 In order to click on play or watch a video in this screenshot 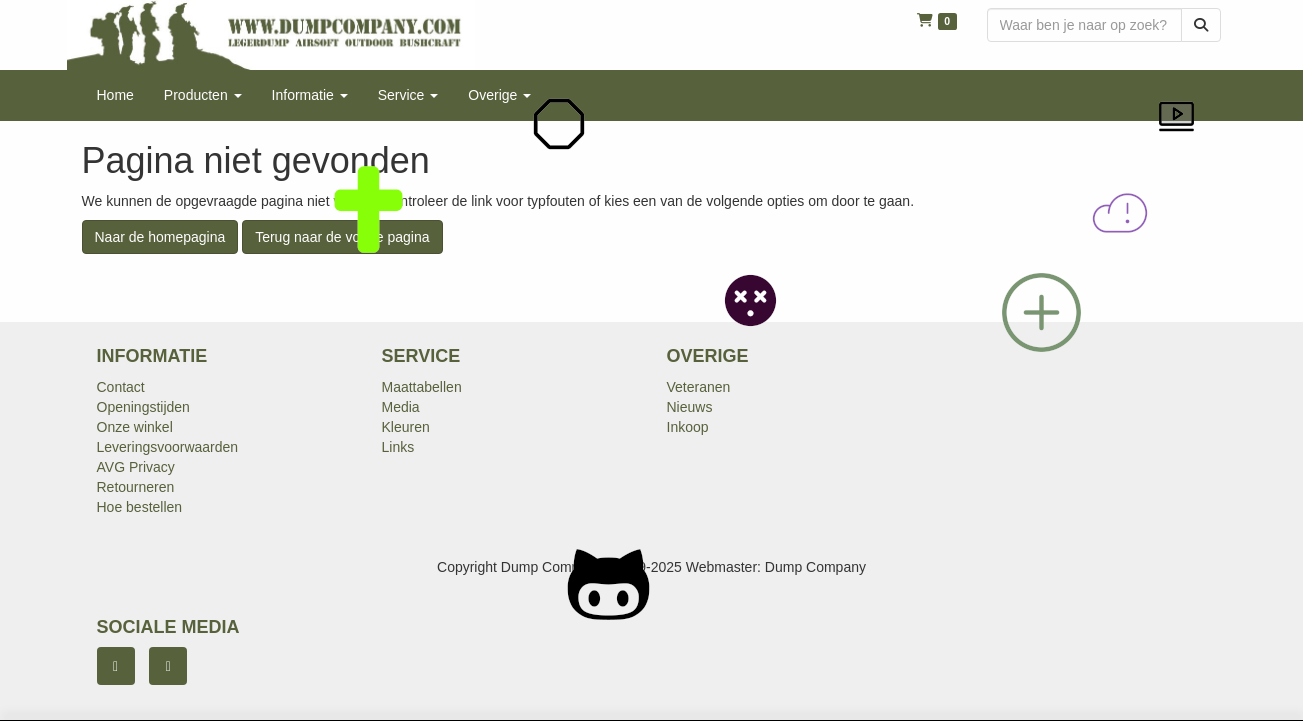, I will do `click(1176, 116)`.